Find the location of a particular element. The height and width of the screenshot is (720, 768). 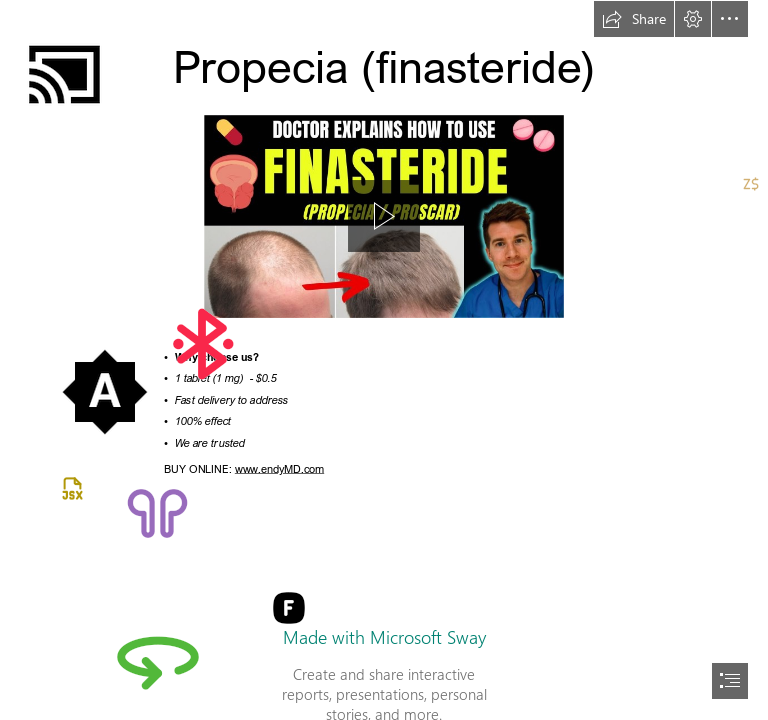

facebook app or service integration is located at coordinates (289, 608).